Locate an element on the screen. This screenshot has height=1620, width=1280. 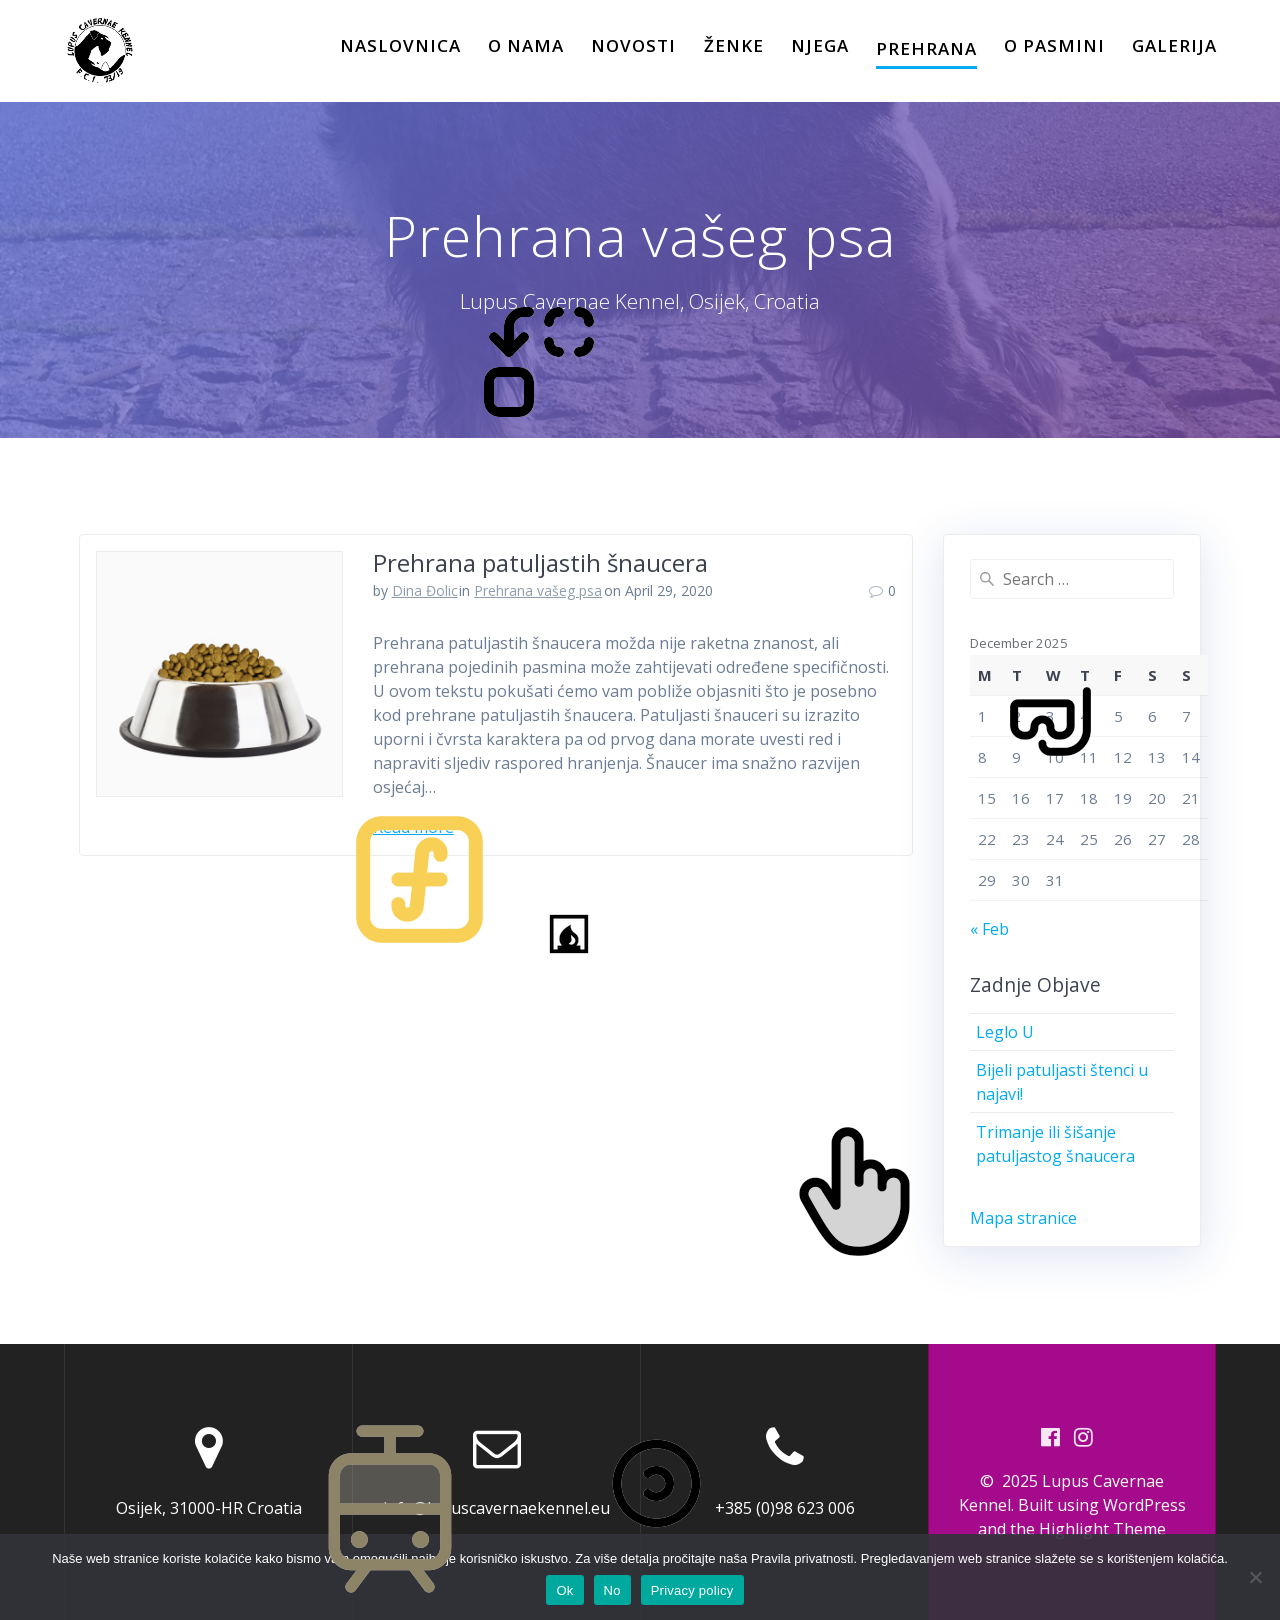
access fireplace or heating controls is located at coordinates (569, 934).